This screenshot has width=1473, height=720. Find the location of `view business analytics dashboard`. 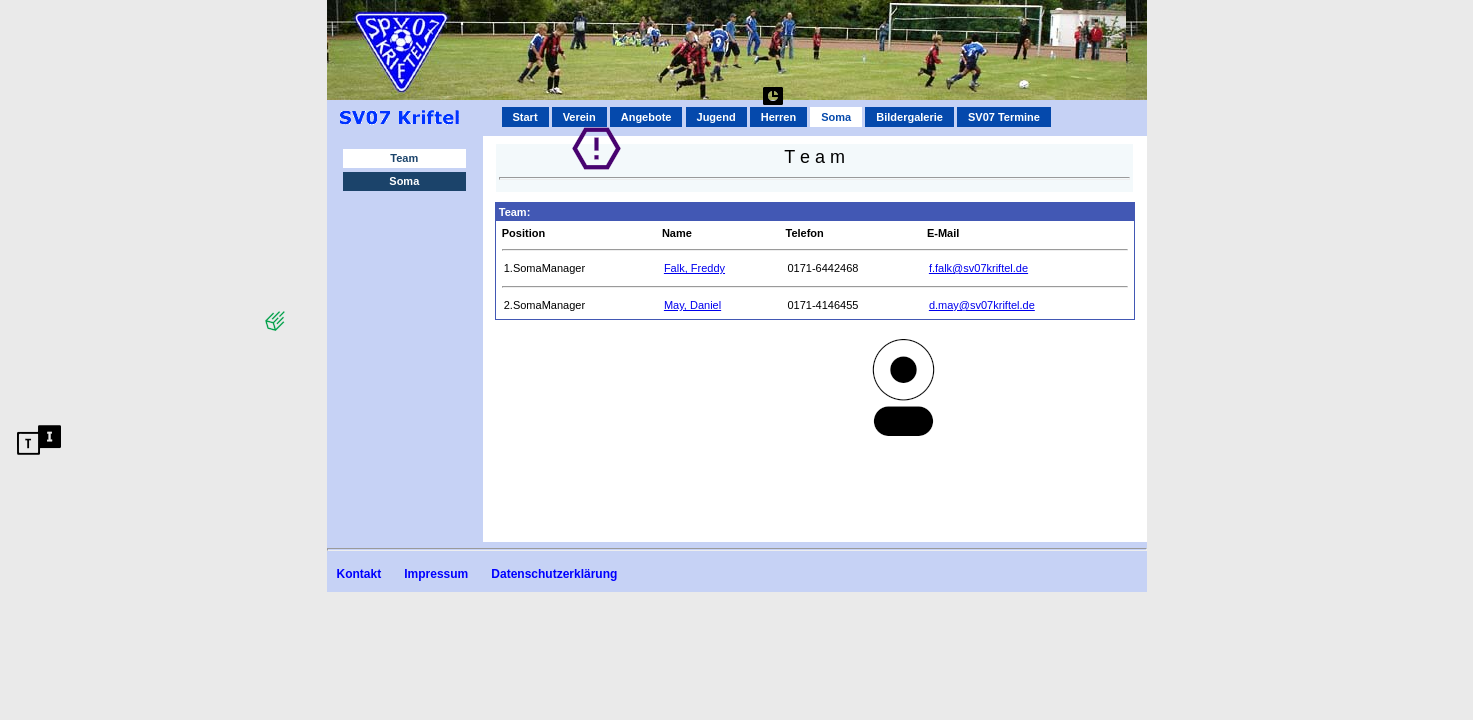

view business analytics dashboard is located at coordinates (773, 96).